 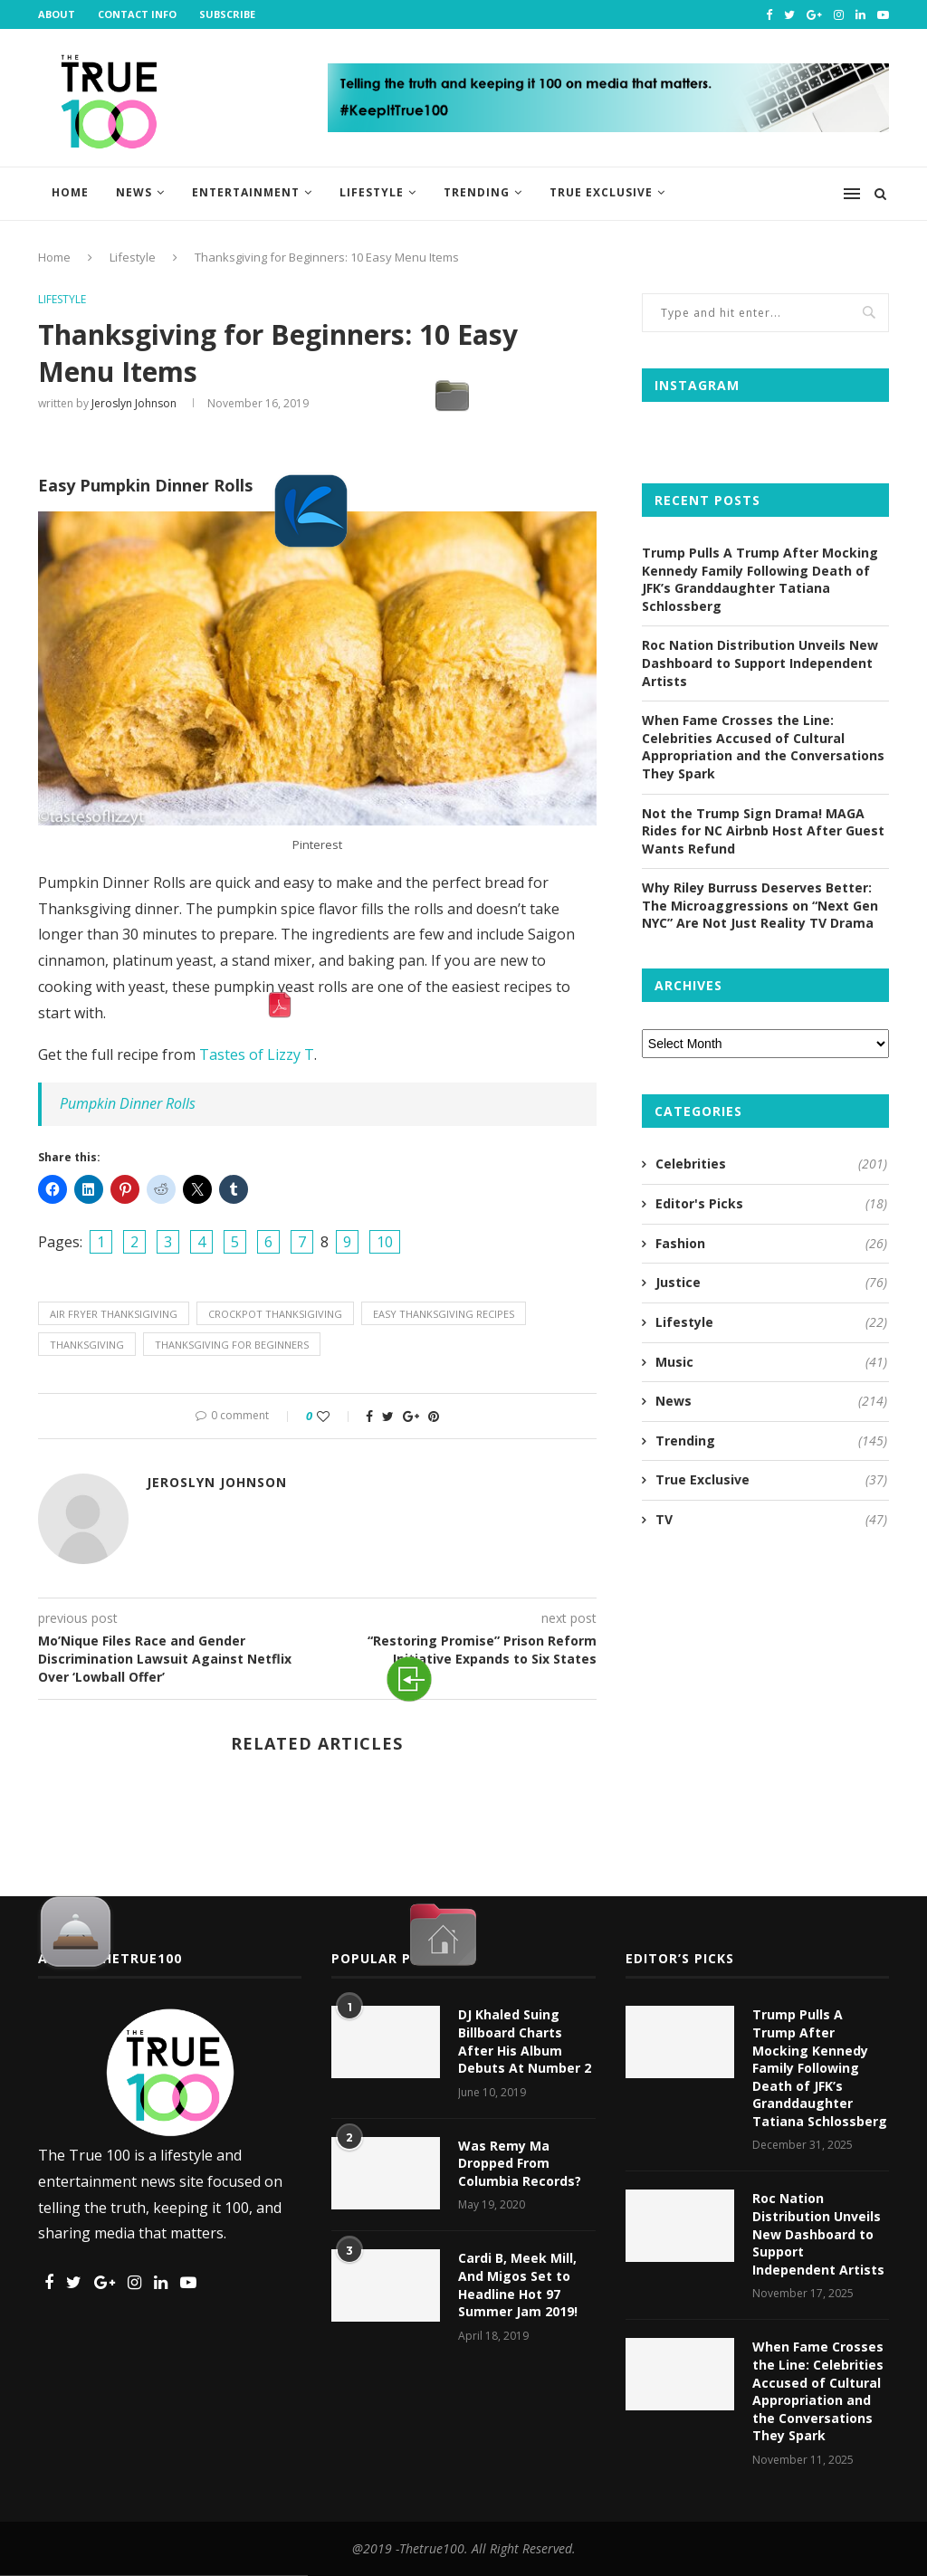 What do you see at coordinates (452, 395) in the screenshot?
I see `drop files here to add them to folder` at bounding box center [452, 395].